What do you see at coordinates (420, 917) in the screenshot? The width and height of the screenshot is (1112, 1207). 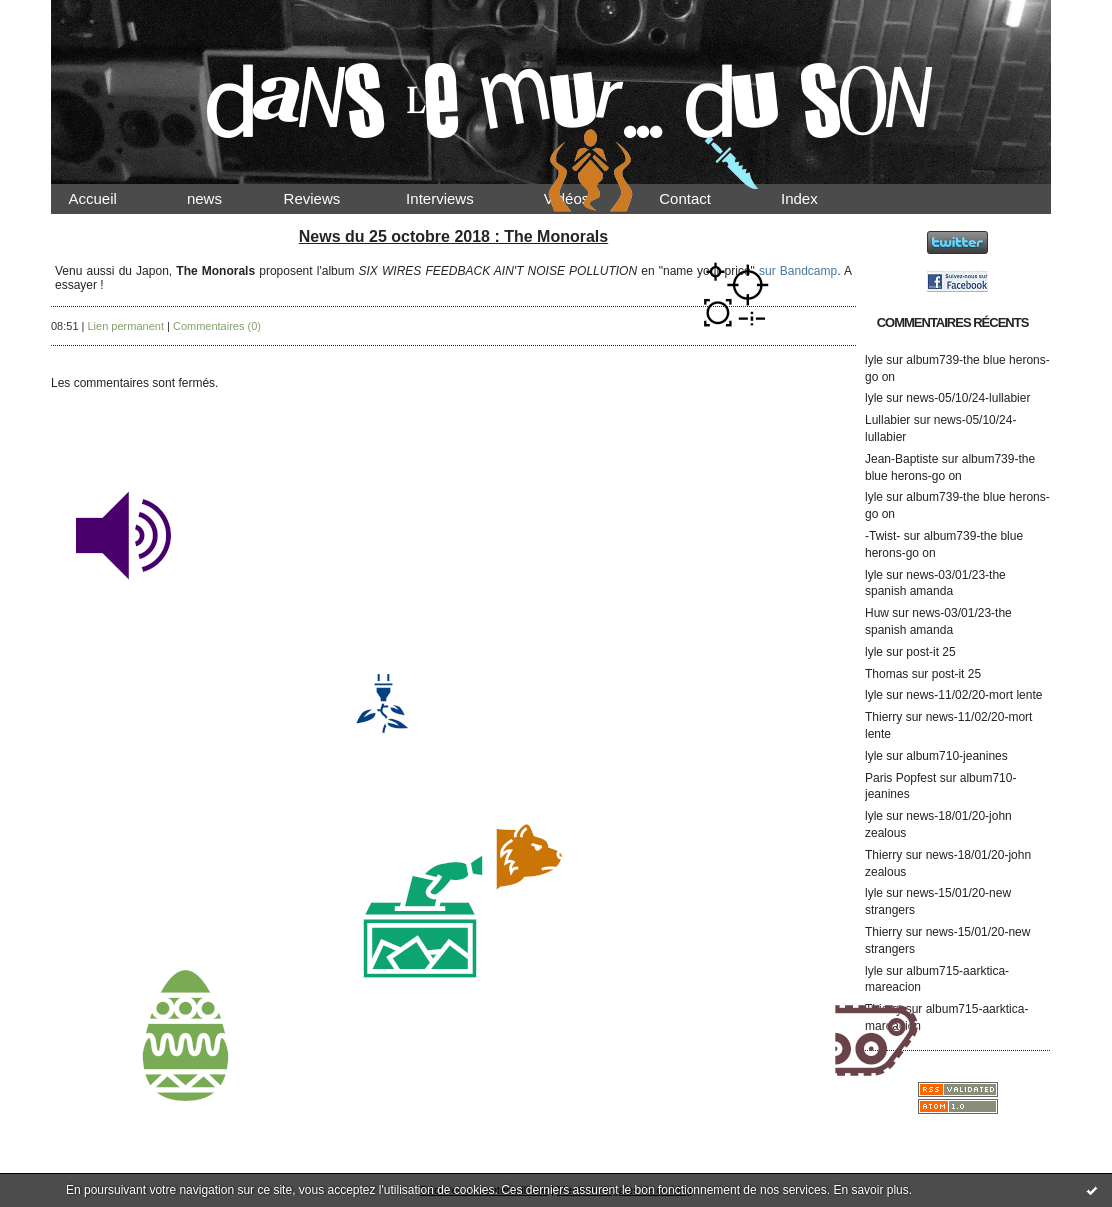 I see `cast your vote` at bounding box center [420, 917].